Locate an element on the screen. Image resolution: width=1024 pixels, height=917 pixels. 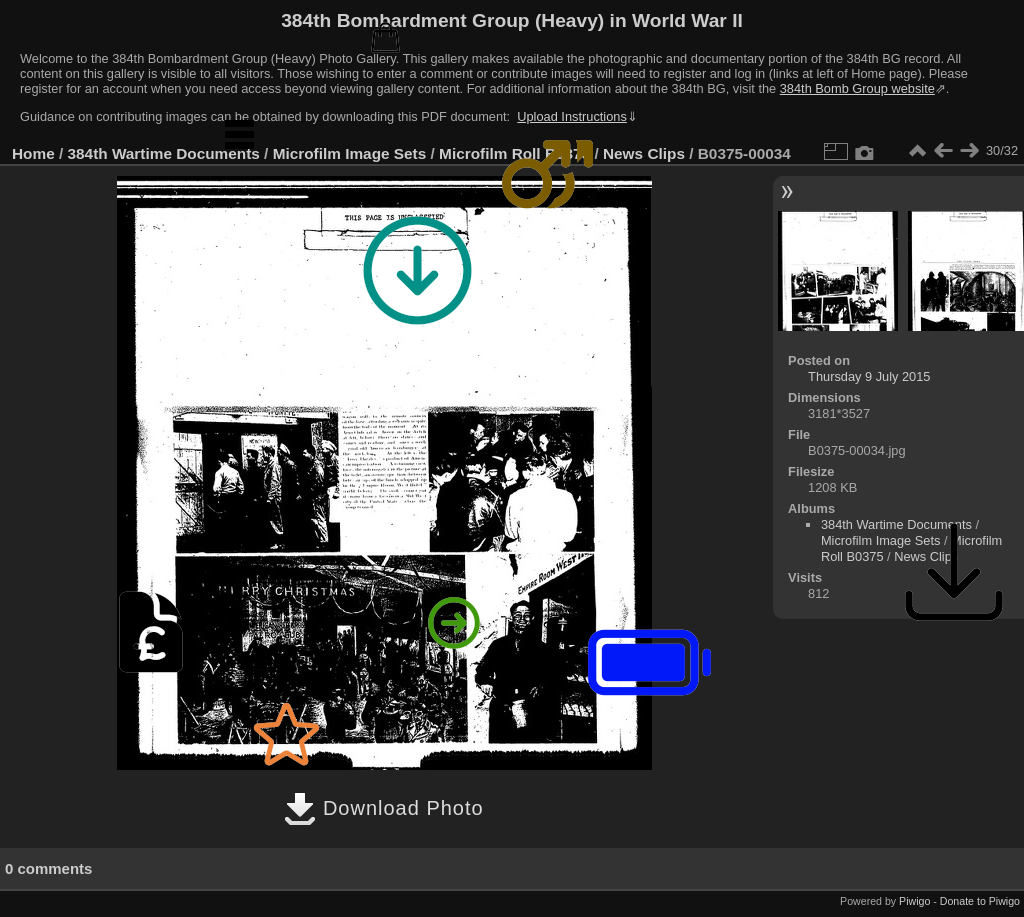
download a file or document is located at coordinates (954, 572).